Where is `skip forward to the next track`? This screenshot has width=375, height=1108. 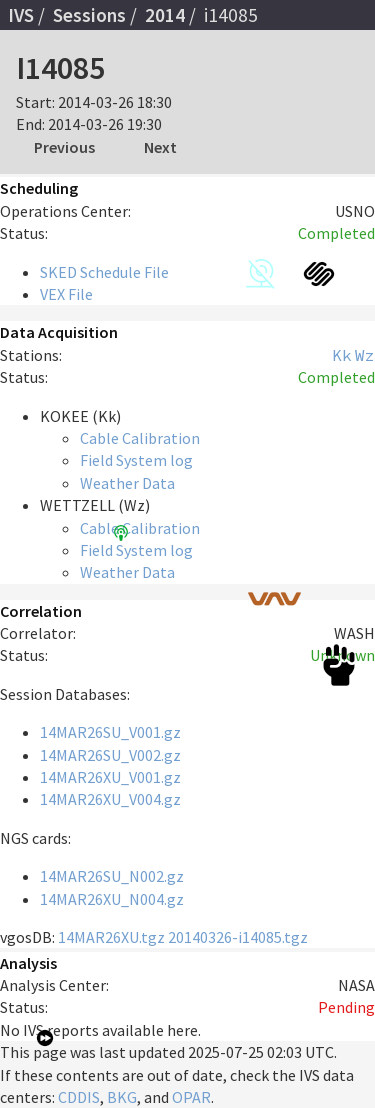
skip forward to the next track is located at coordinates (45, 1038).